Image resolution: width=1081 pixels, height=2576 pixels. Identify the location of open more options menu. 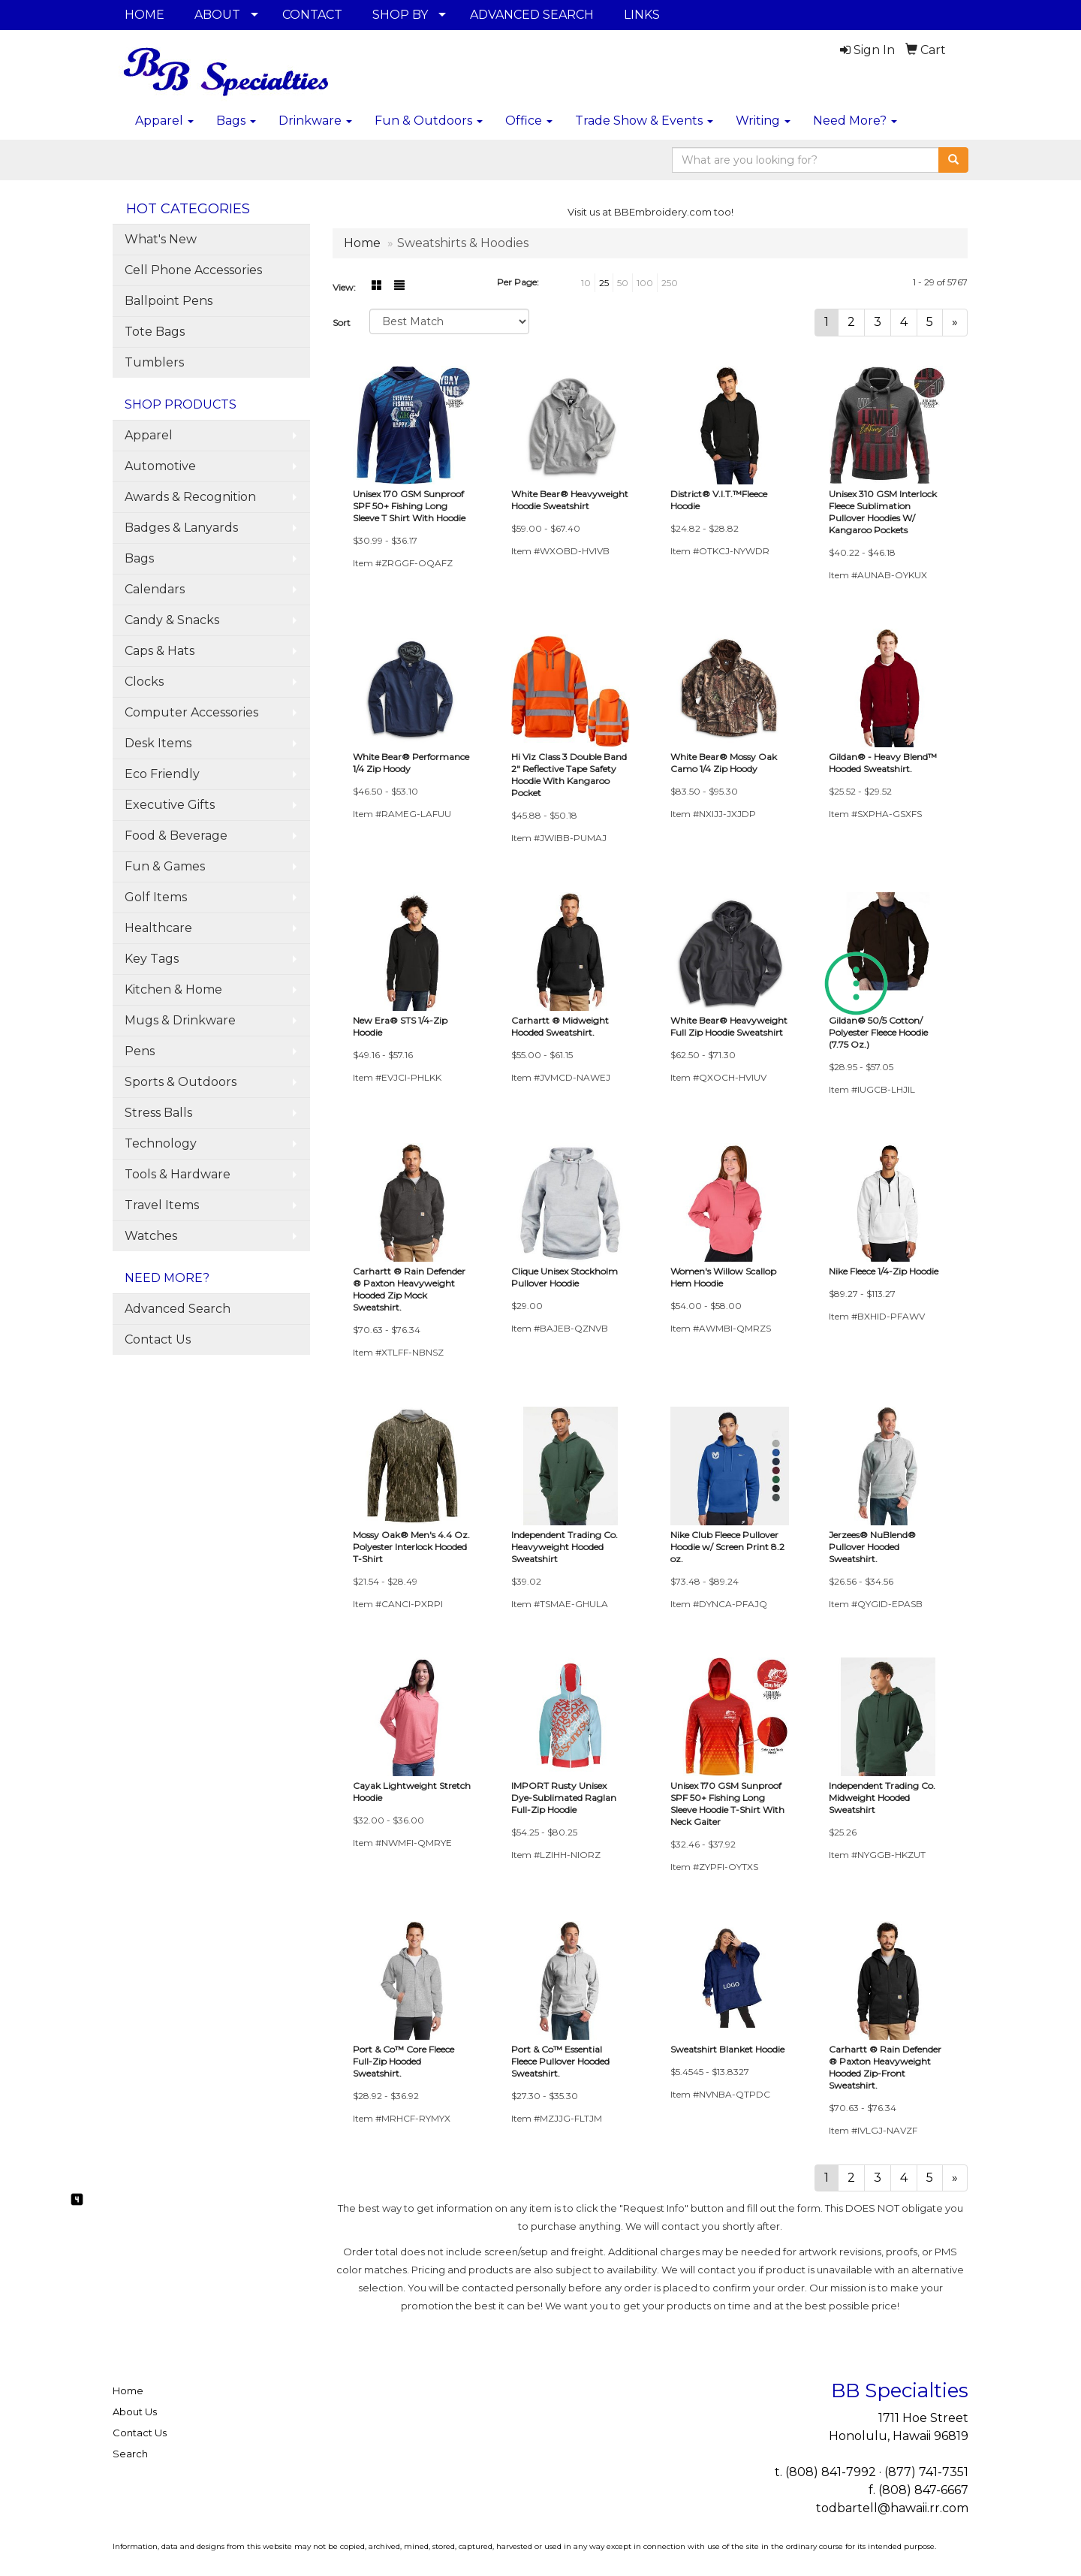
(856, 983).